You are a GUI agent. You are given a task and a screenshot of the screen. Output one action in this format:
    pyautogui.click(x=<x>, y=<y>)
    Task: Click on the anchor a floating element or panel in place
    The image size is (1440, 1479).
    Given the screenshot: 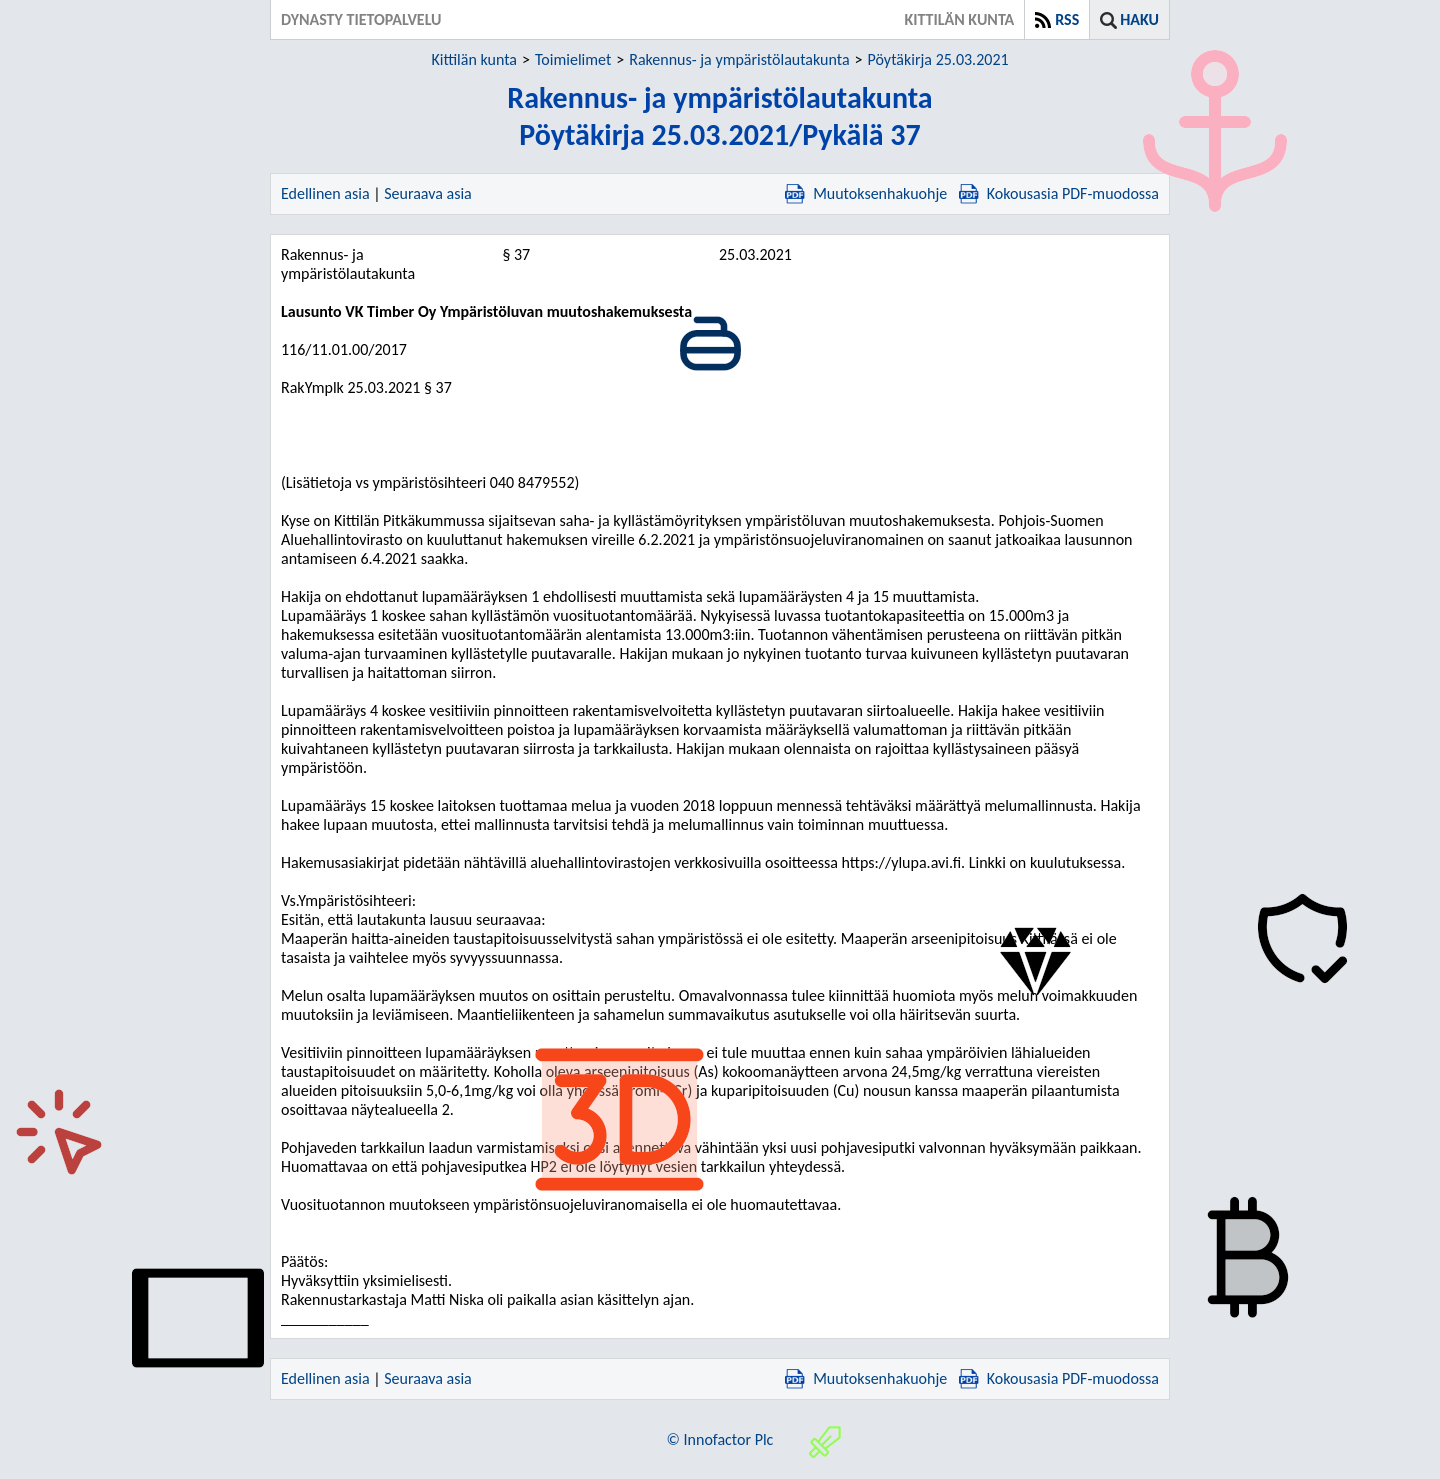 What is the action you would take?
    pyautogui.click(x=1215, y=128)
    